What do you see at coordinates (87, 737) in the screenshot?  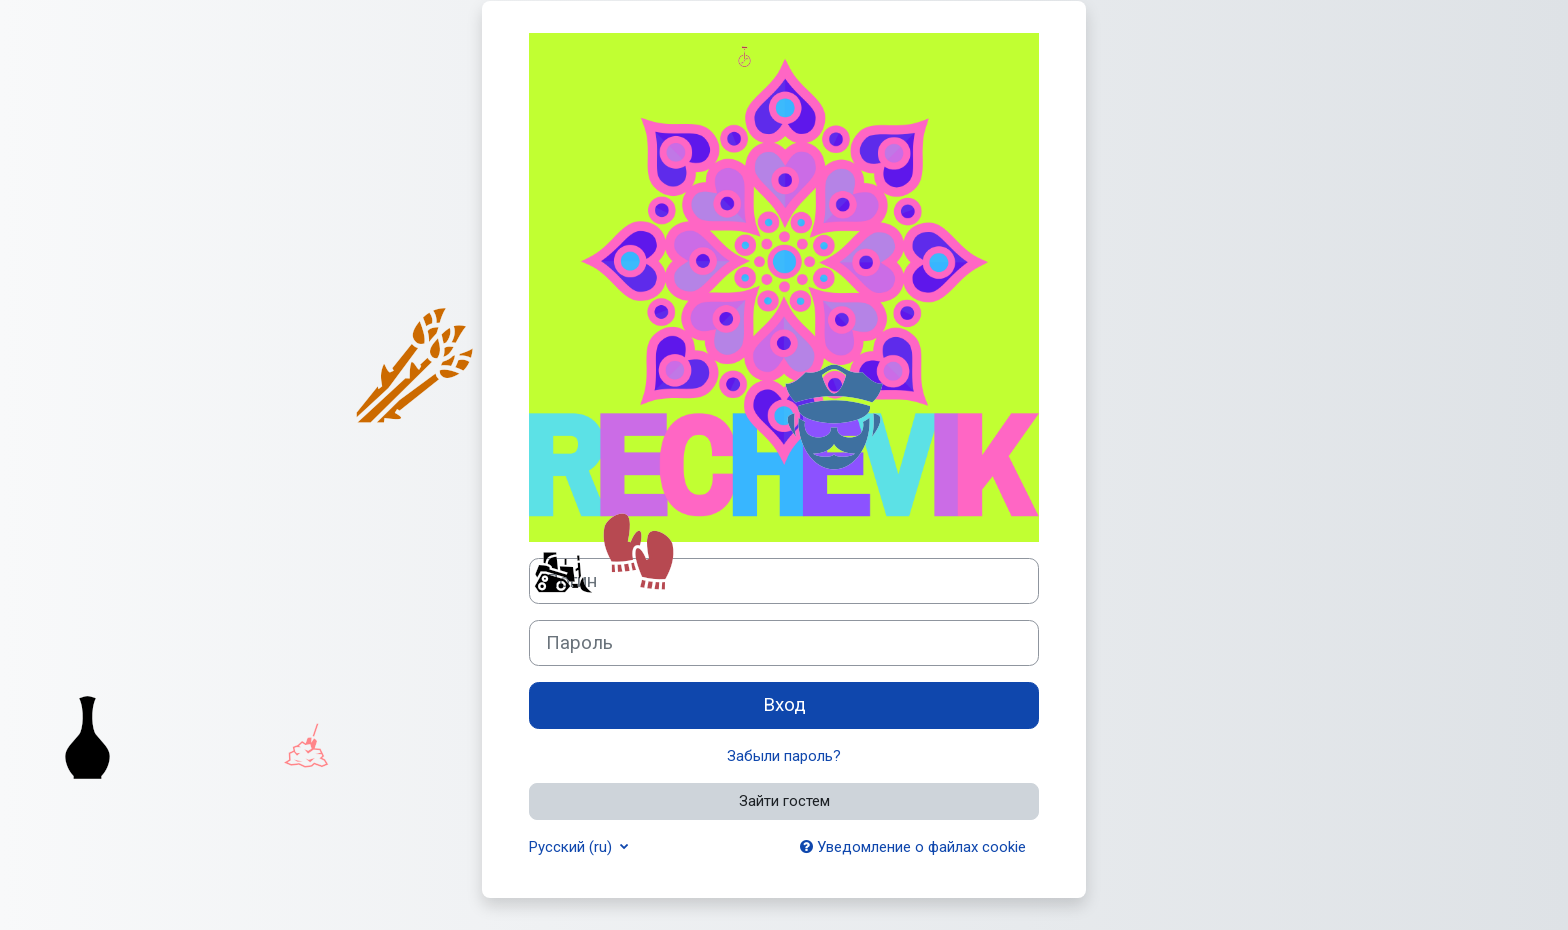 I see `decorative item or collectible in inventory` at bounding box center [87, 737].